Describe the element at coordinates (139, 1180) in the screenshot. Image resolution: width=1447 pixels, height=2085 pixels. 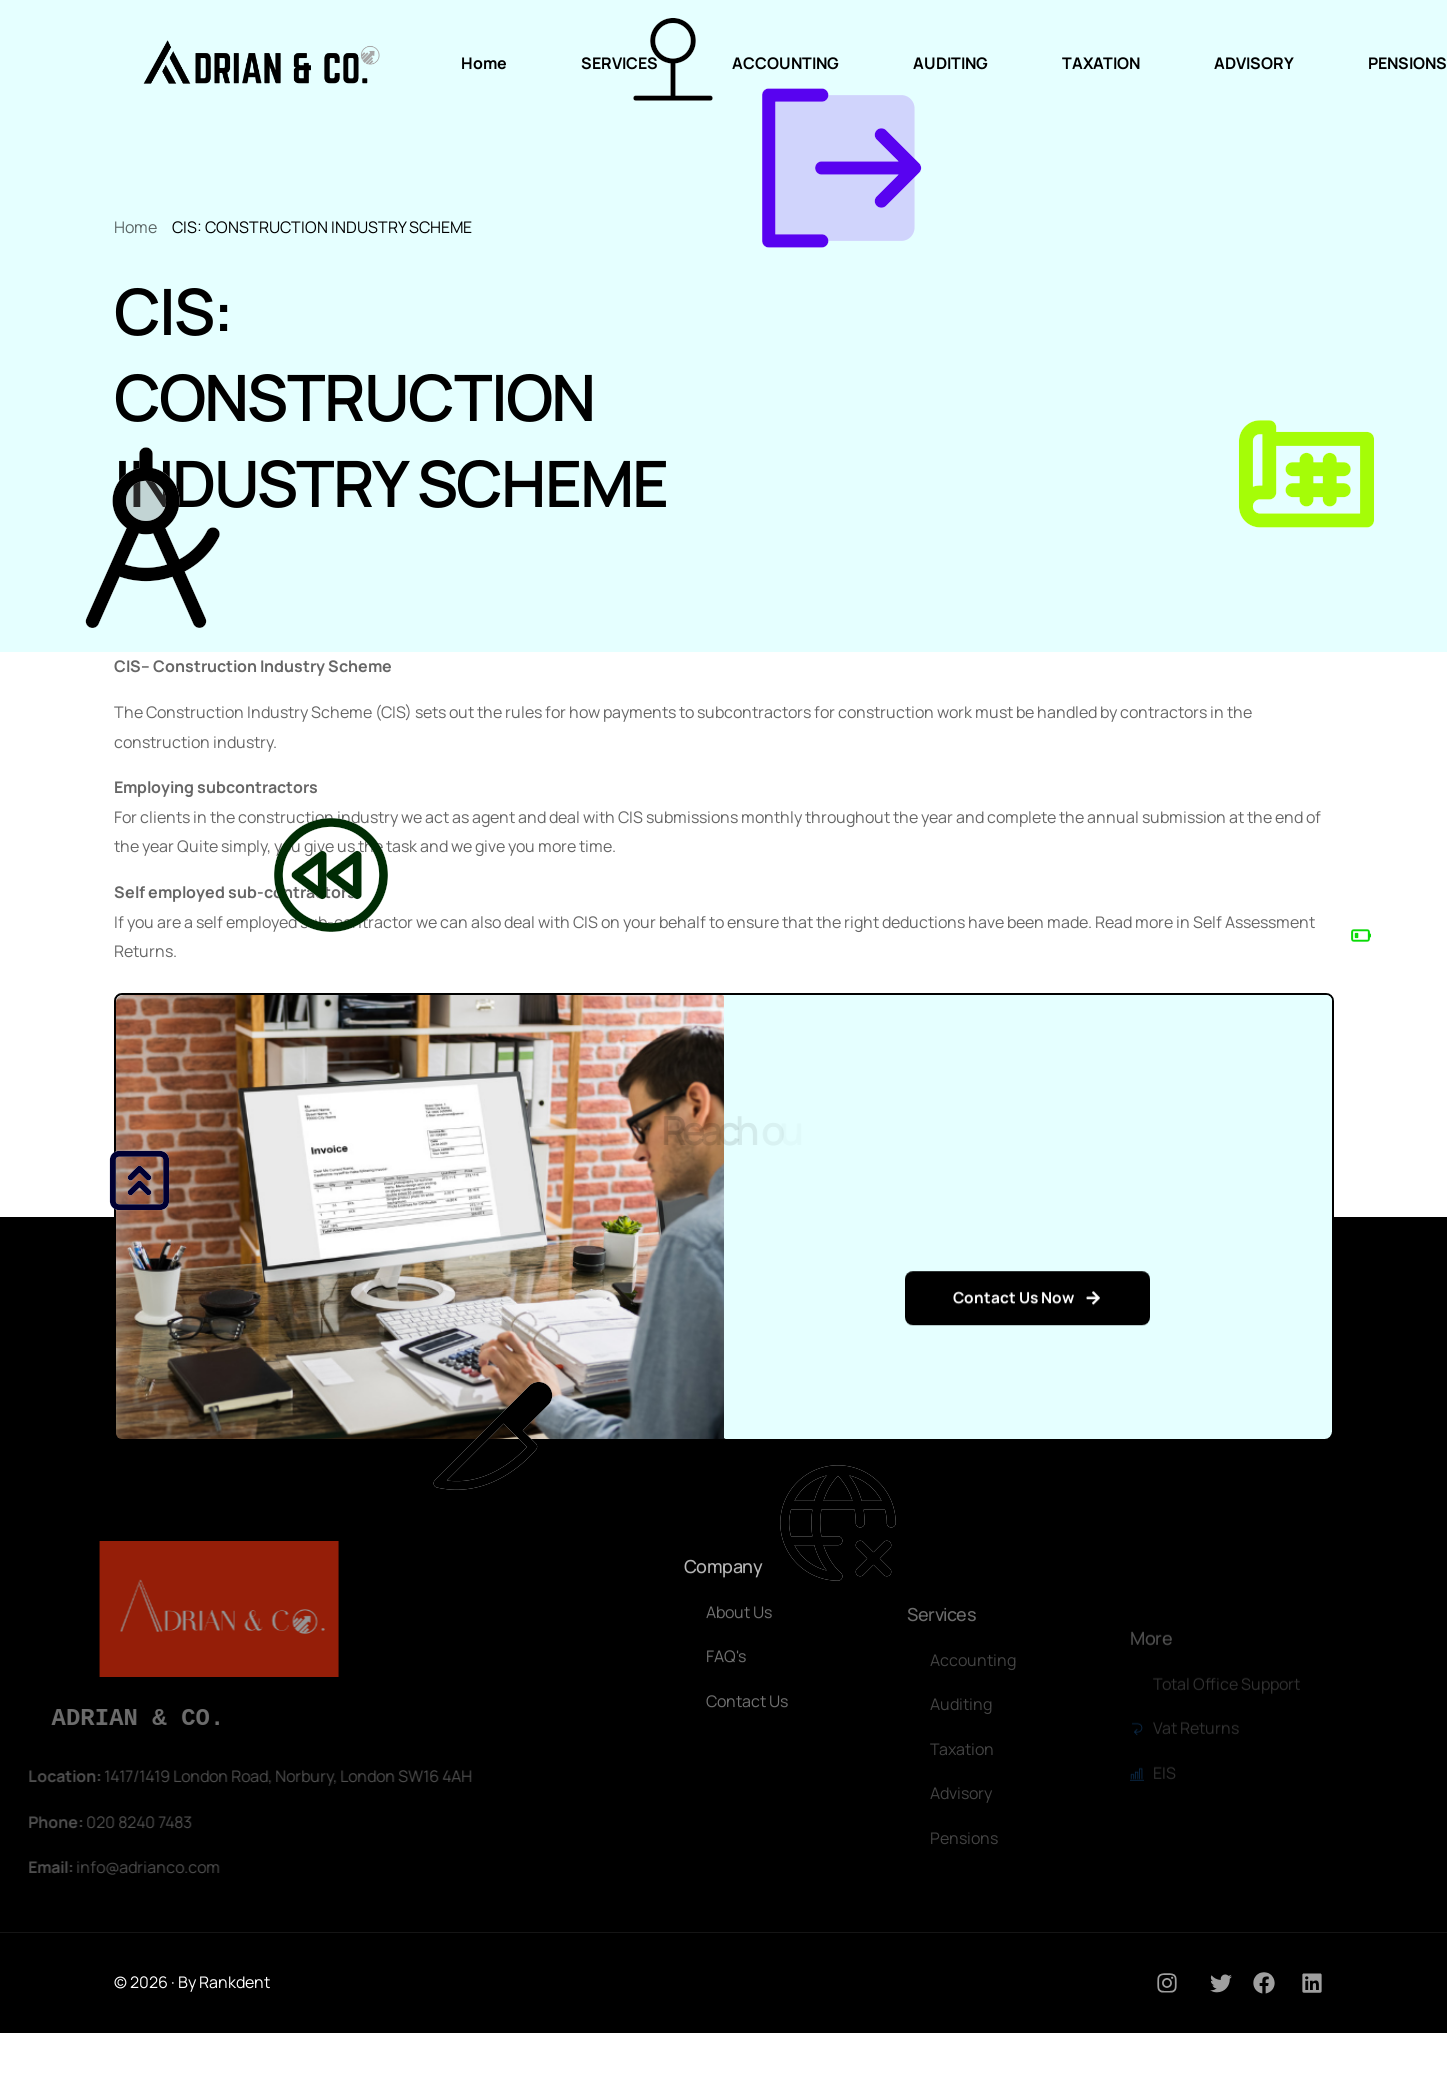
I see `scroll to top of page` at that location.